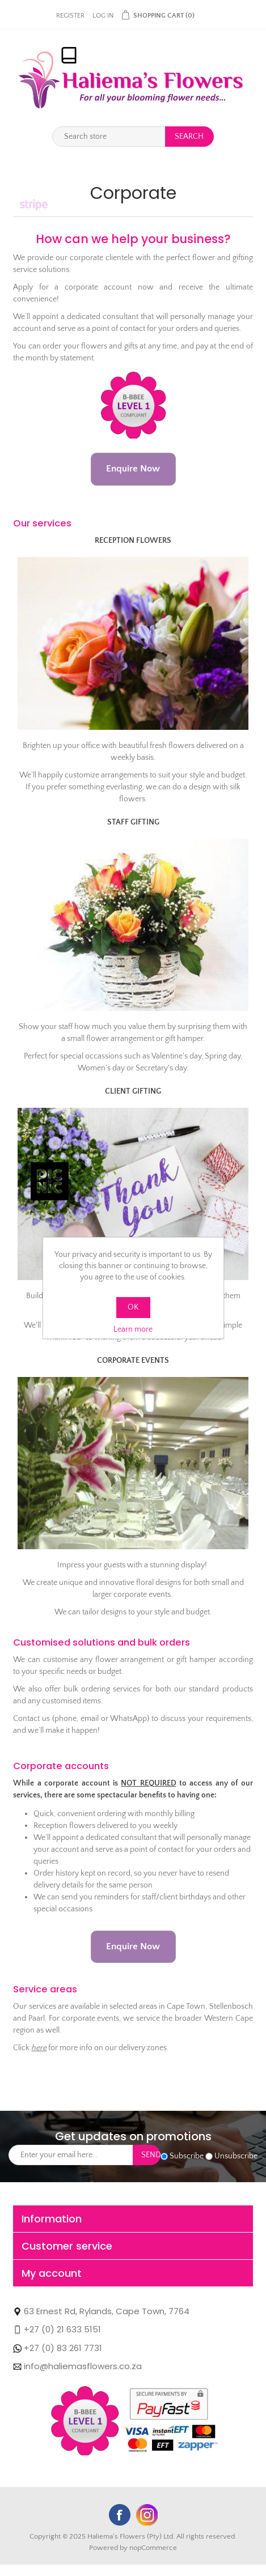  I want to click on Stripe payment integration, so click(33, 205).